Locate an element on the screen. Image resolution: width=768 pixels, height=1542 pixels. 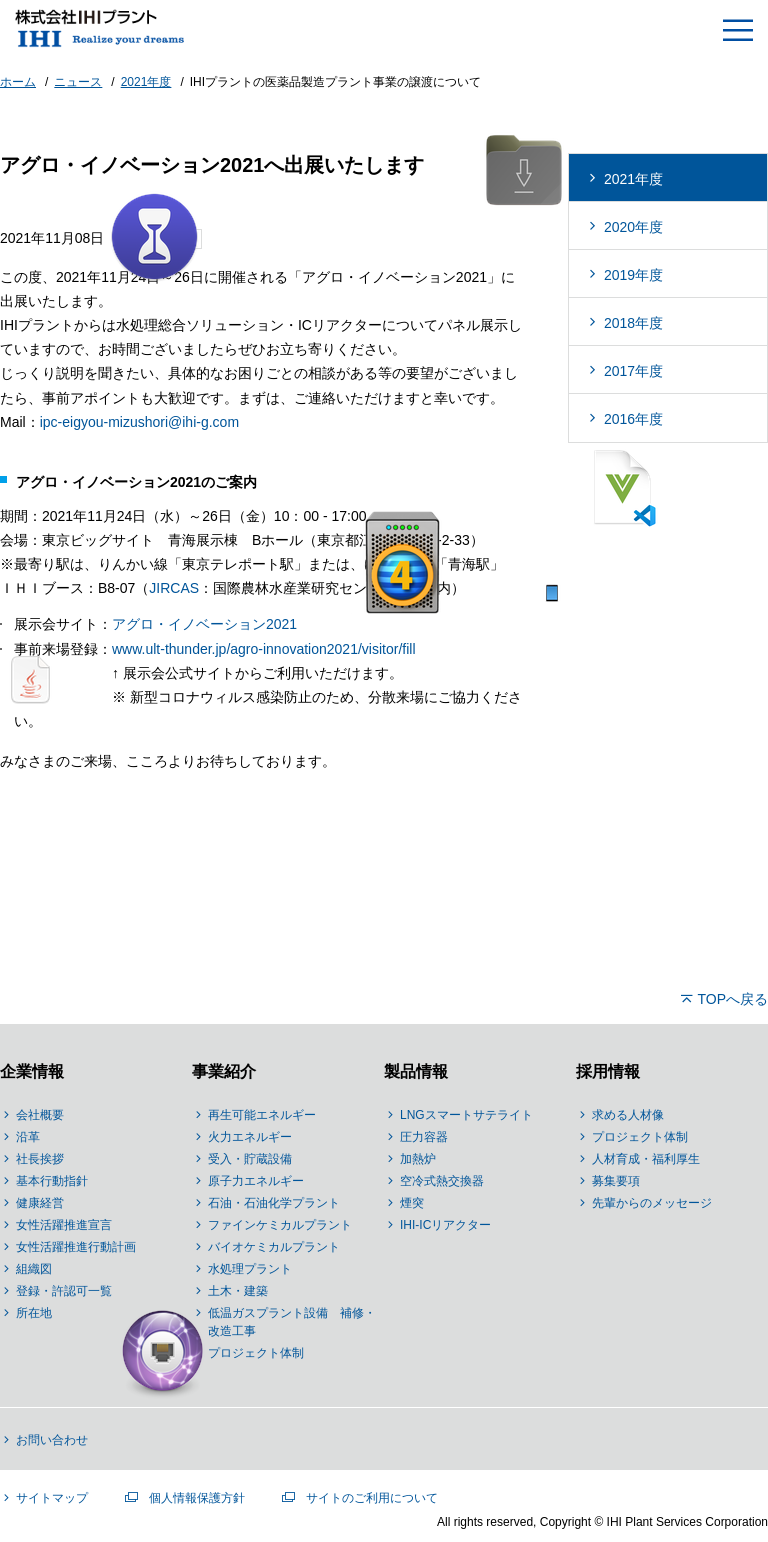
open your downloads folder is located at coordinates (524, 170).